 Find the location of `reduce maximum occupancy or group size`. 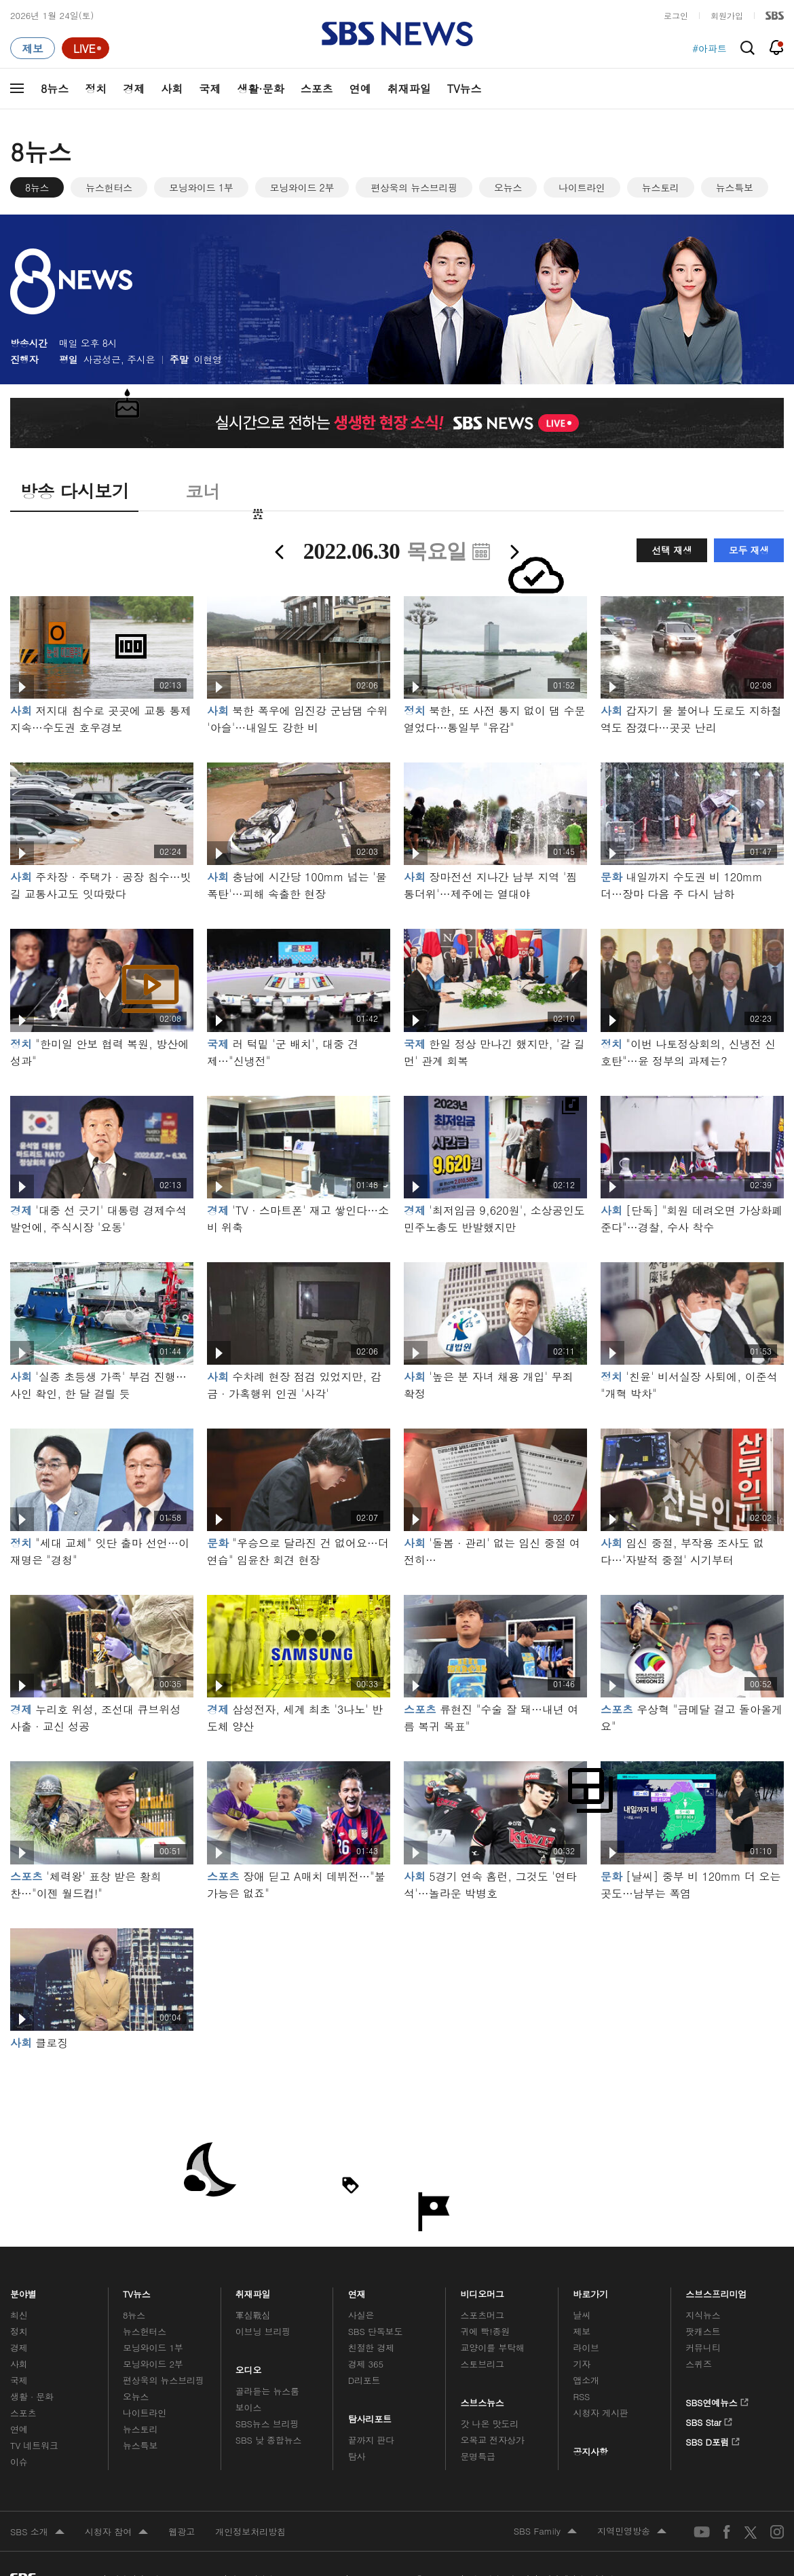

reduce maximum occupancy or group size is located at coordinates (258, 514).